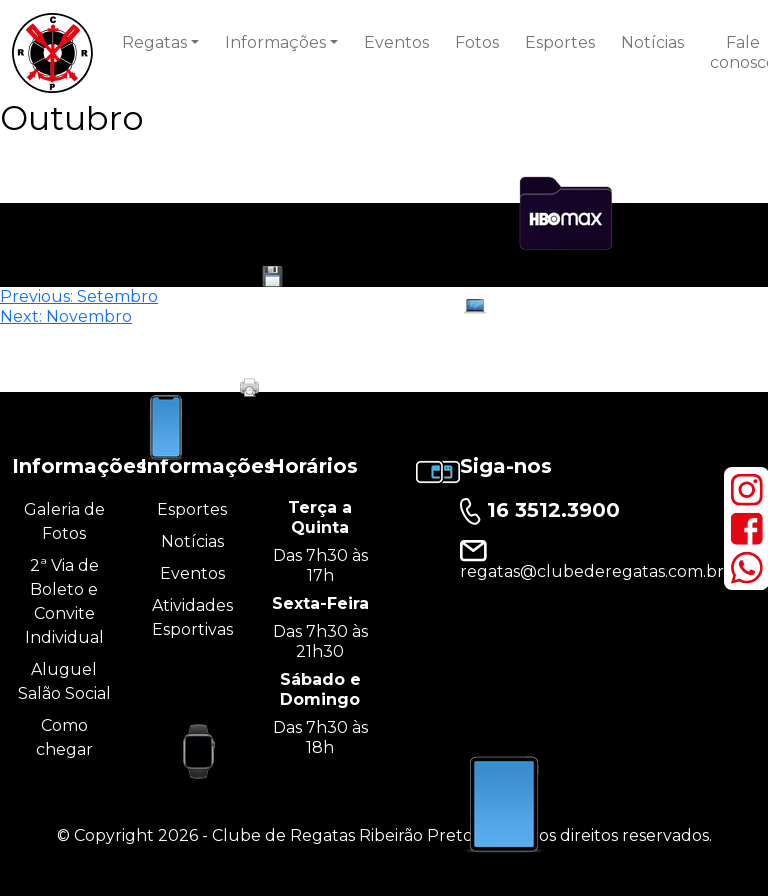  What do you see at coordinates (166, 428) in the screenshot?
I see `indicates a connected iPhone device` at bounding box center [166, 428].